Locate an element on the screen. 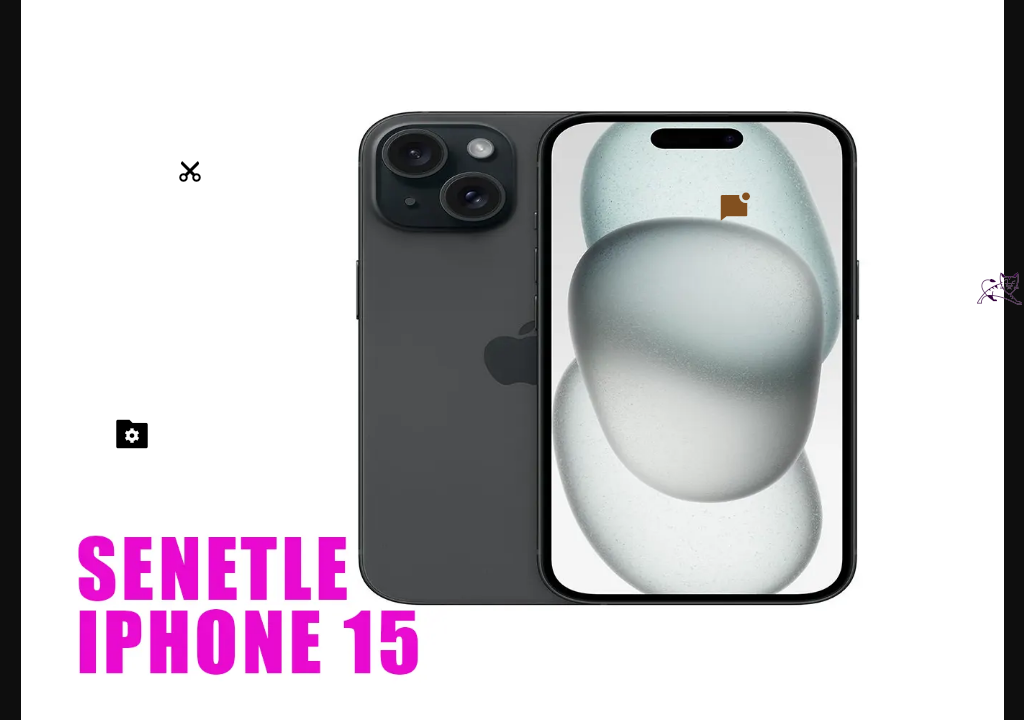  access folder settings or preferences is located at coordinates (132, 434).